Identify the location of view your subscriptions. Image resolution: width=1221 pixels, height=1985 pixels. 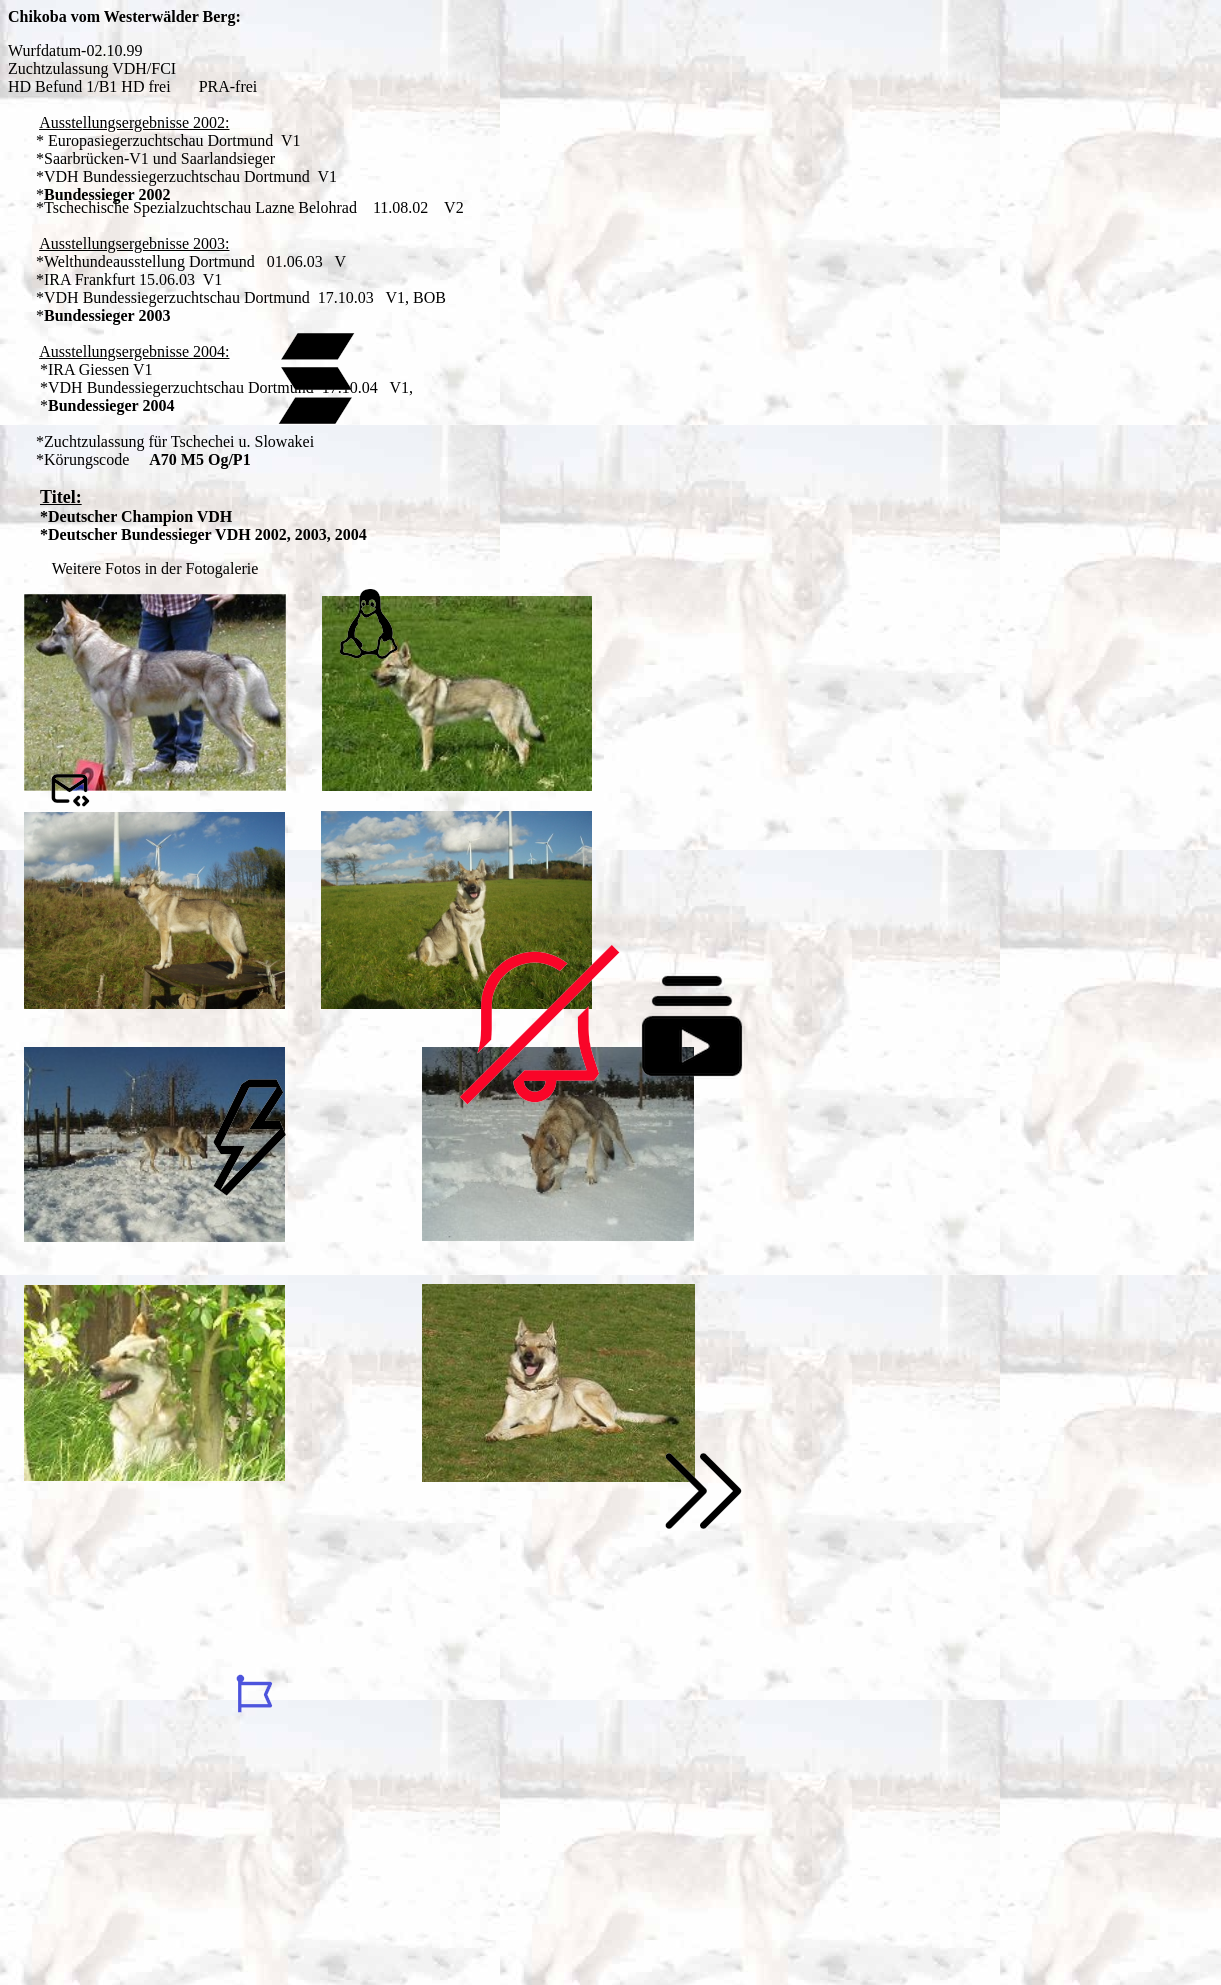
(692, 1026).